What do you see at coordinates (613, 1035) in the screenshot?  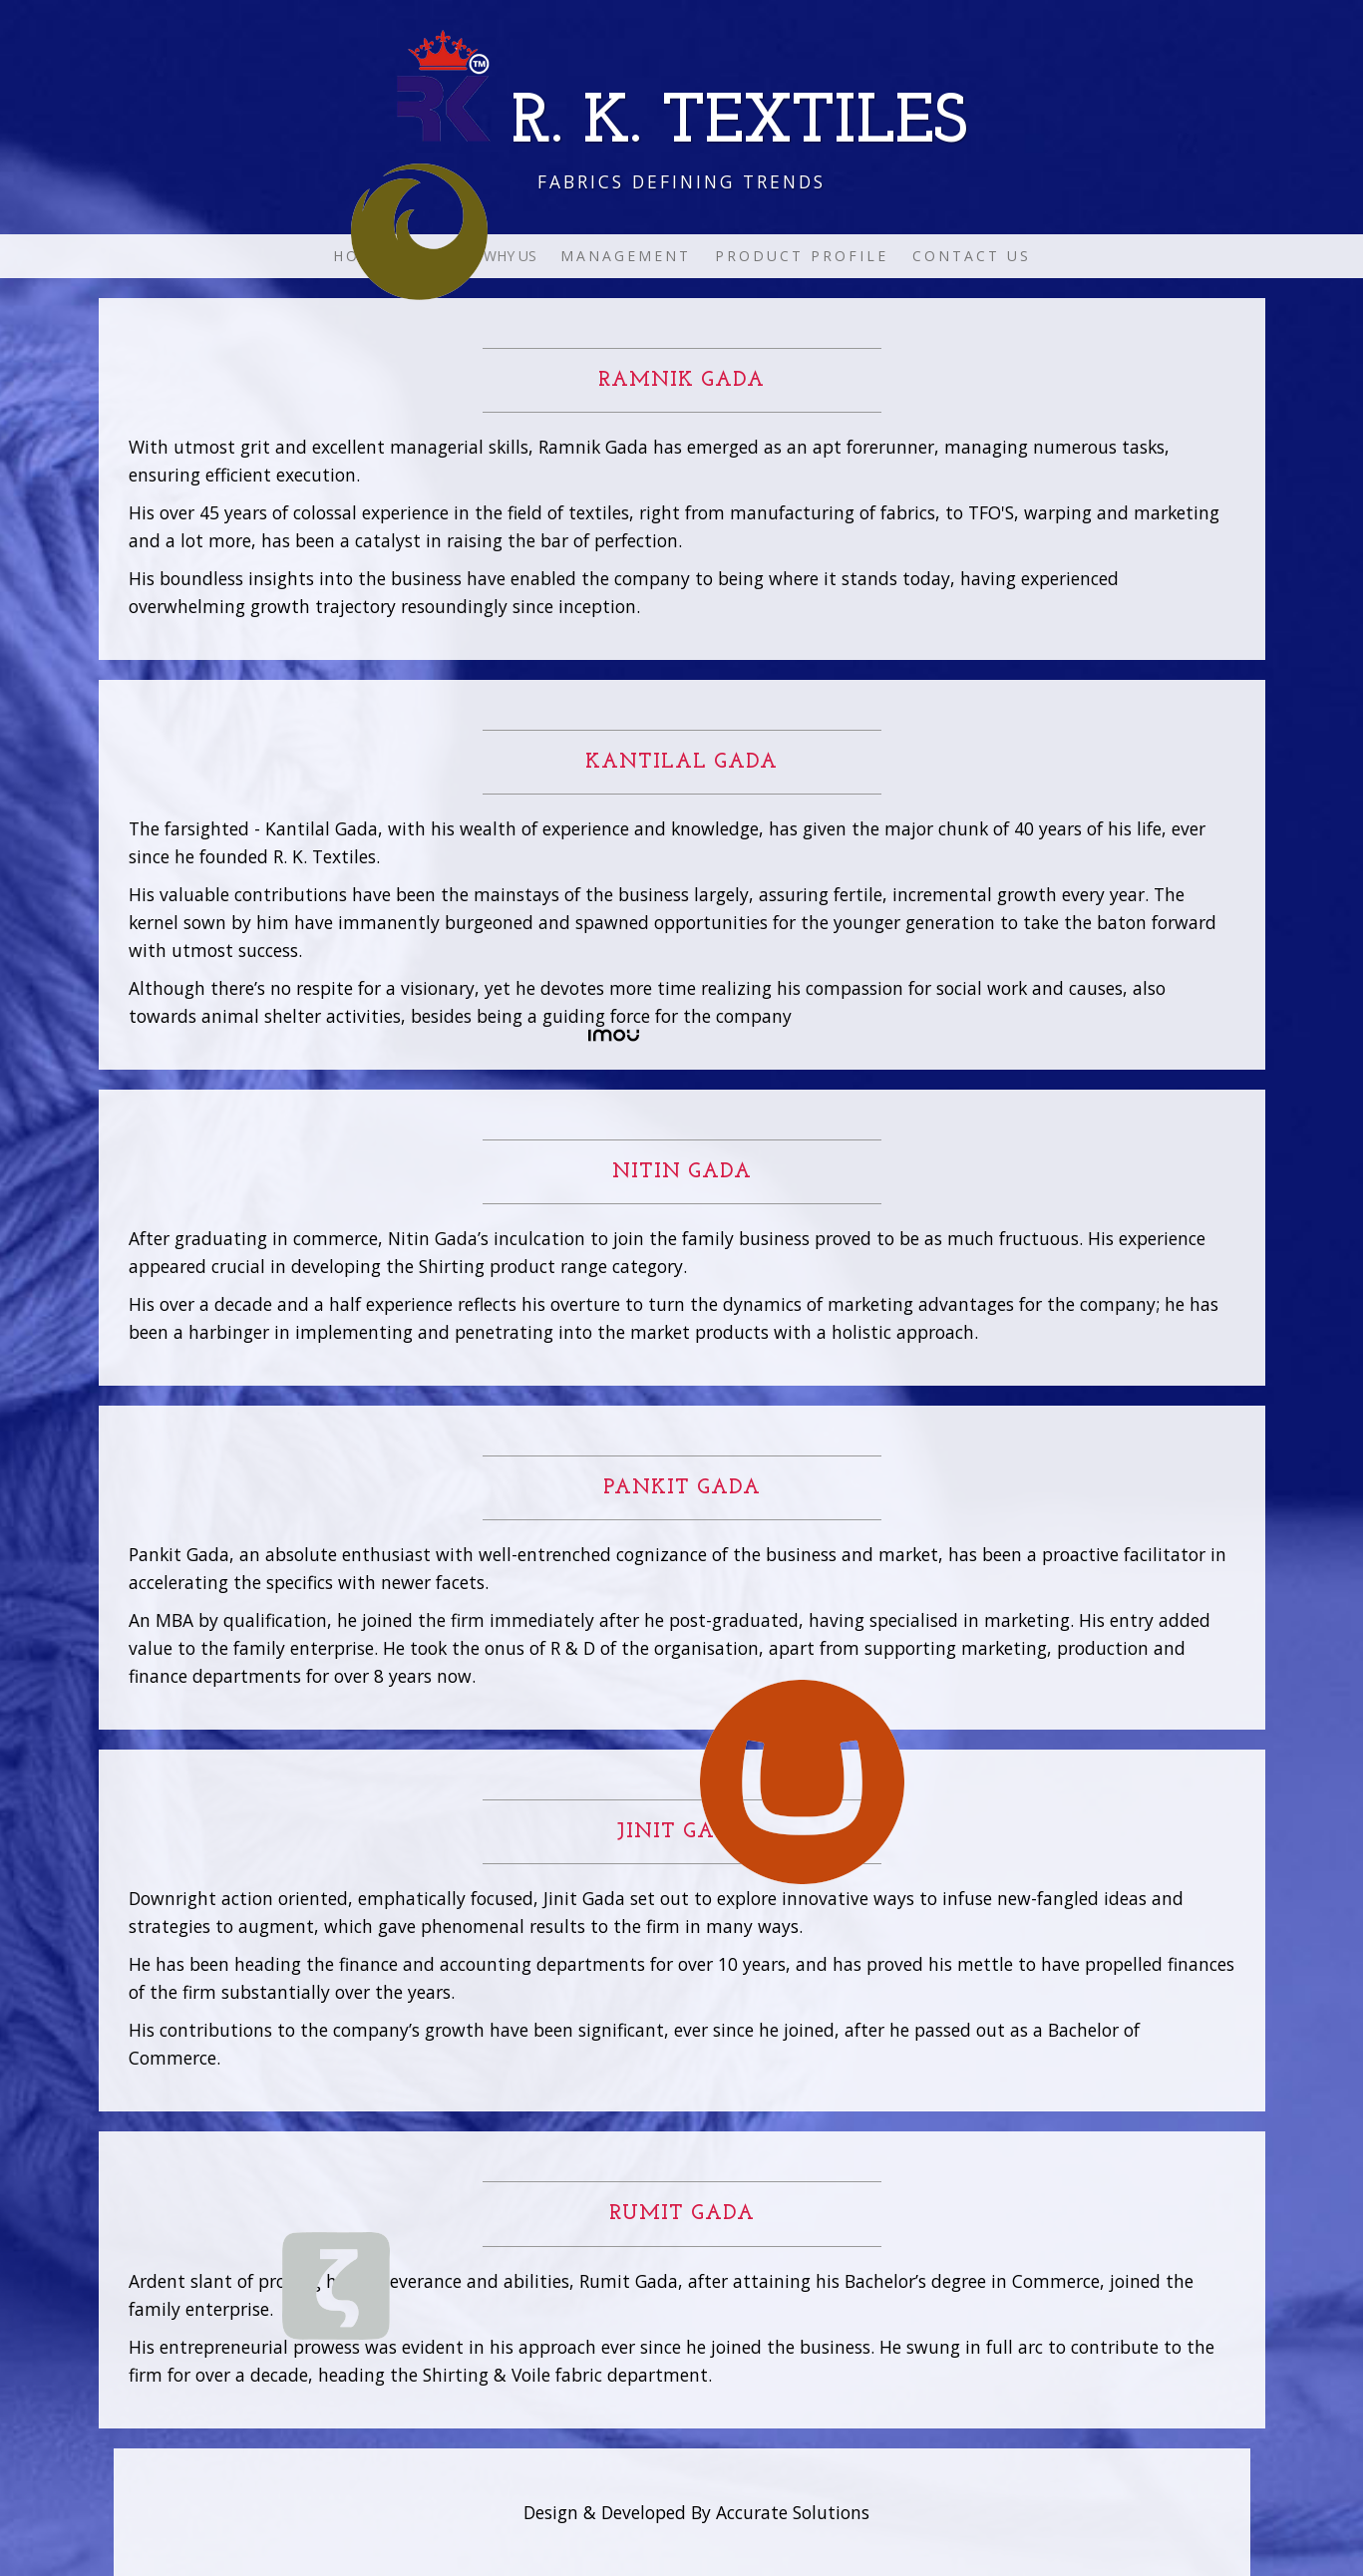 I see `open the imou smart home camera app` at bounding box center [613, 1035].